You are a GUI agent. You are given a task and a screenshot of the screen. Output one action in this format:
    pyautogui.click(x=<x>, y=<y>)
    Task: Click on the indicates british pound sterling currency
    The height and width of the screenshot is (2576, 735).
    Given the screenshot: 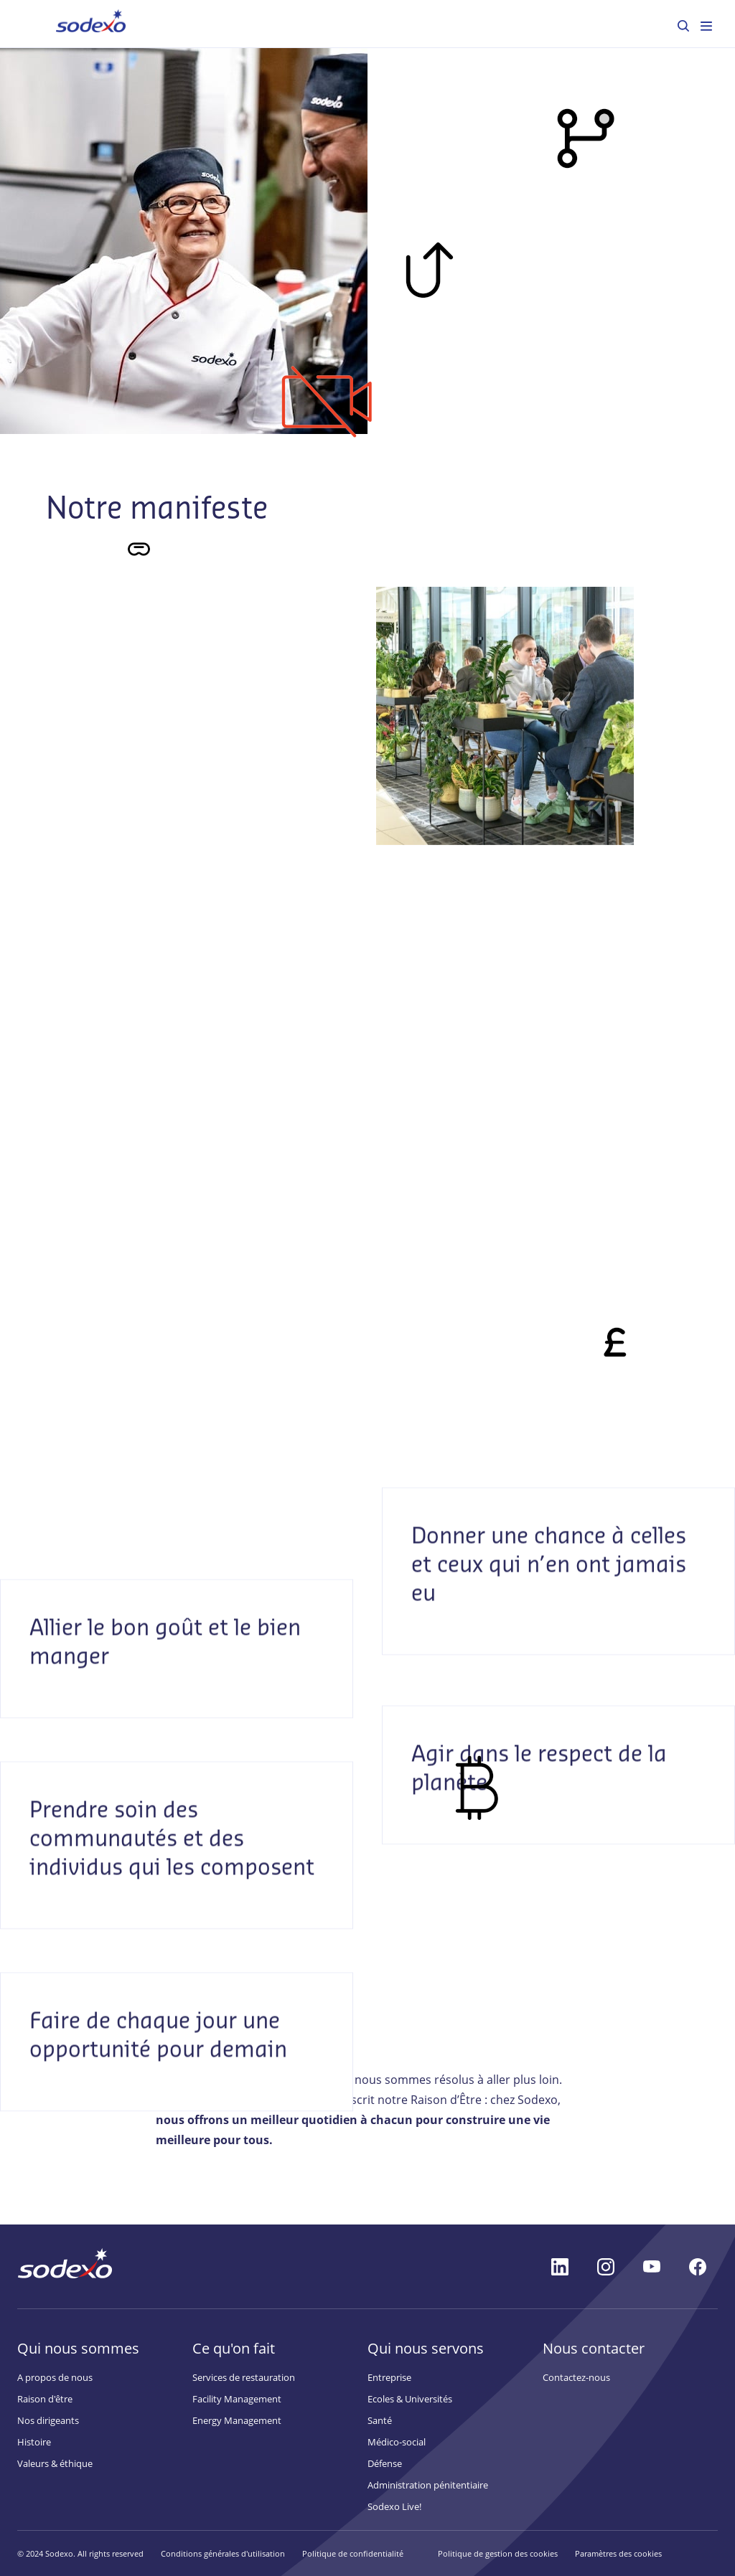 What is the action you would take?
    pyautogui.click(x=615, y=1341)
    